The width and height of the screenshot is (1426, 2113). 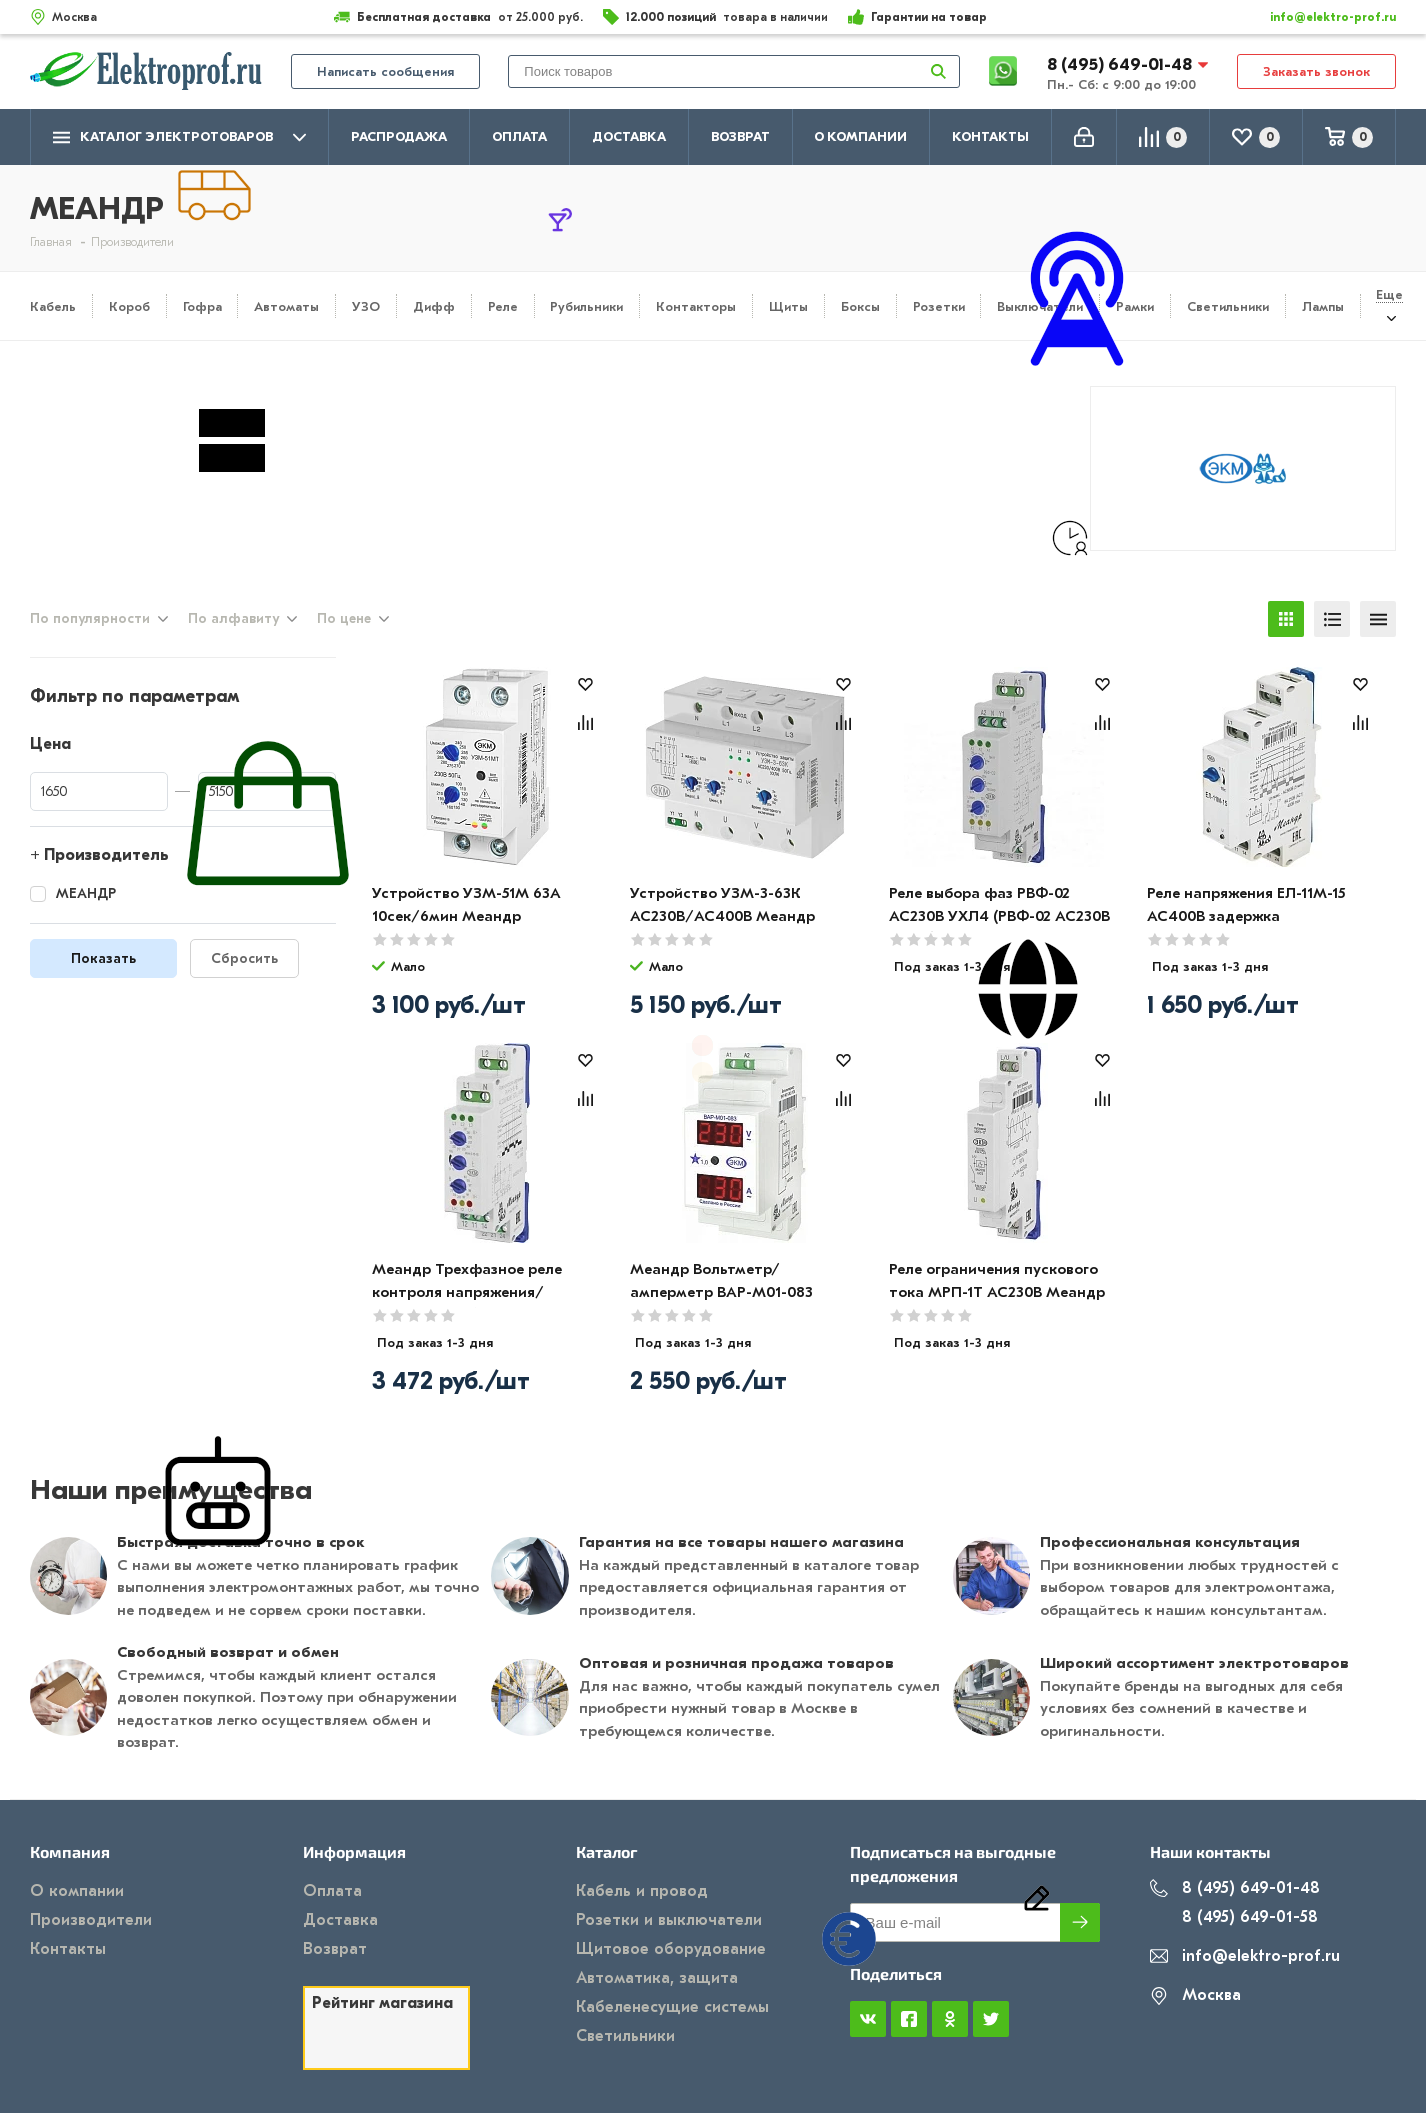 I want to click on track delivery or shipping status, so click(x=212, y=194).